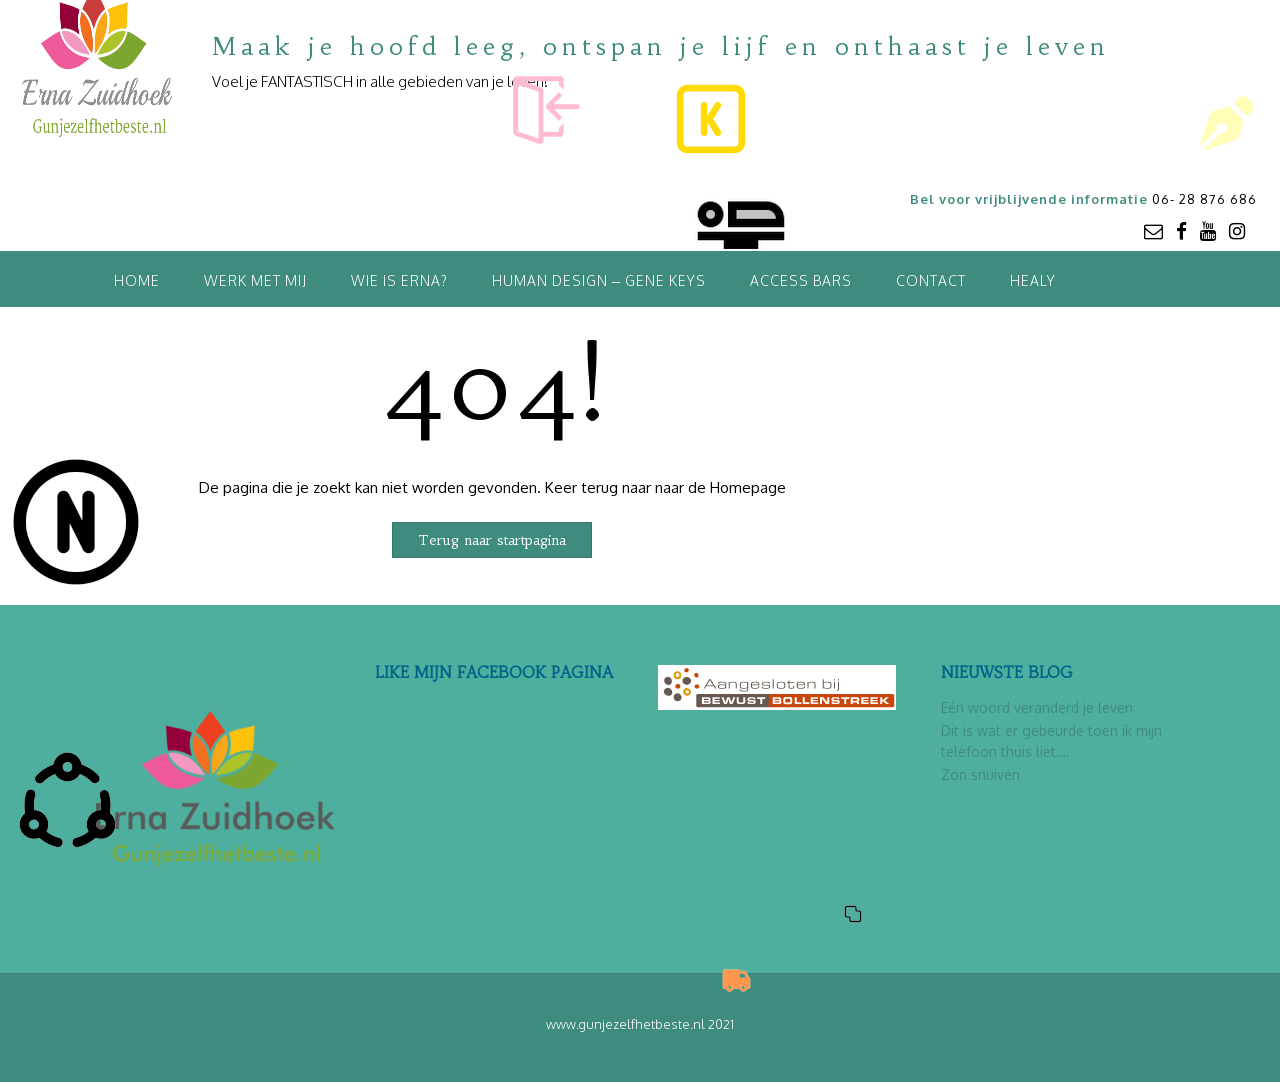  I want to click on access writing or editing tools, so click(1227, 123).